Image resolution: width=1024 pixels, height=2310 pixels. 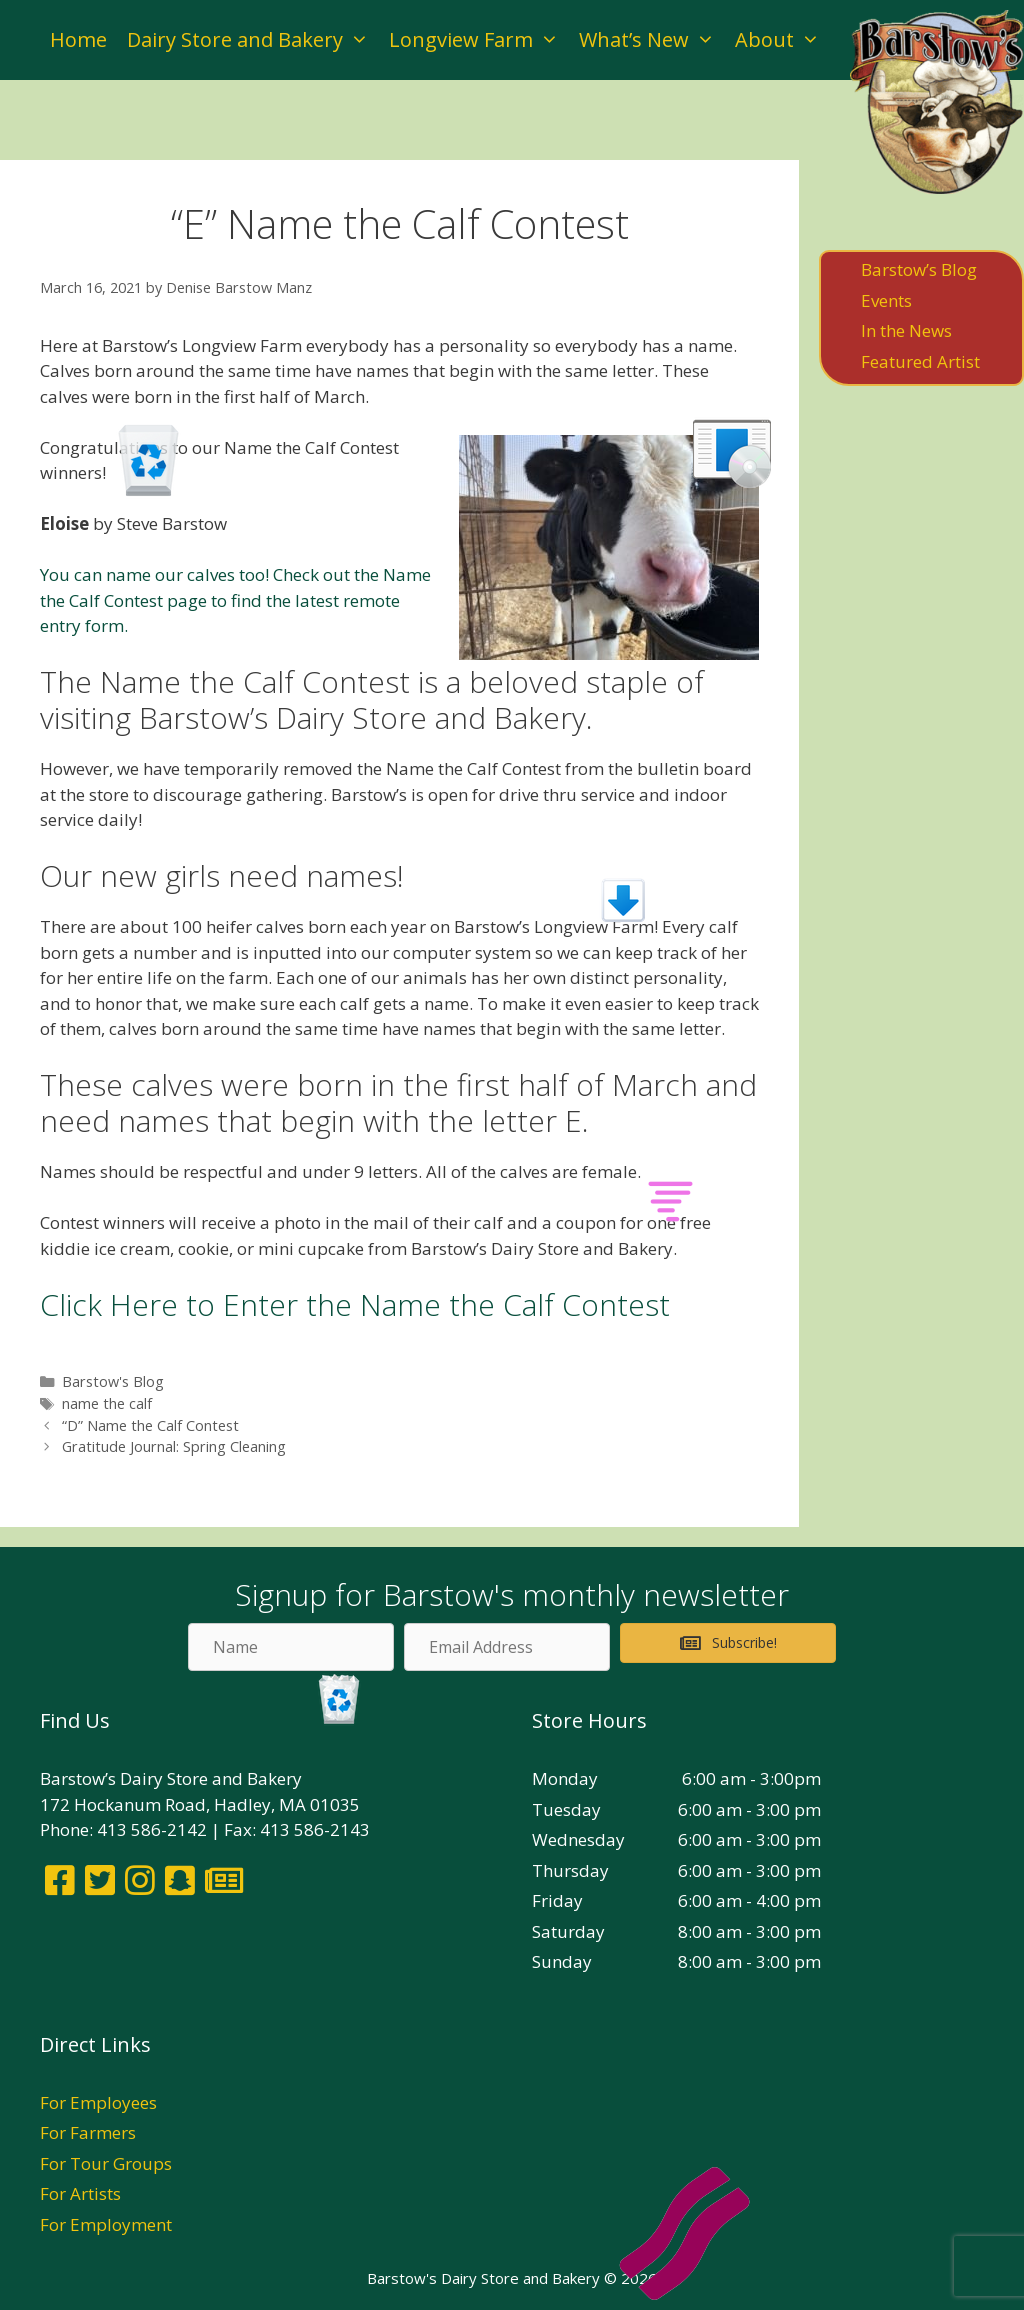 I want to click on open program installation disc, so click(x=732, y=449).